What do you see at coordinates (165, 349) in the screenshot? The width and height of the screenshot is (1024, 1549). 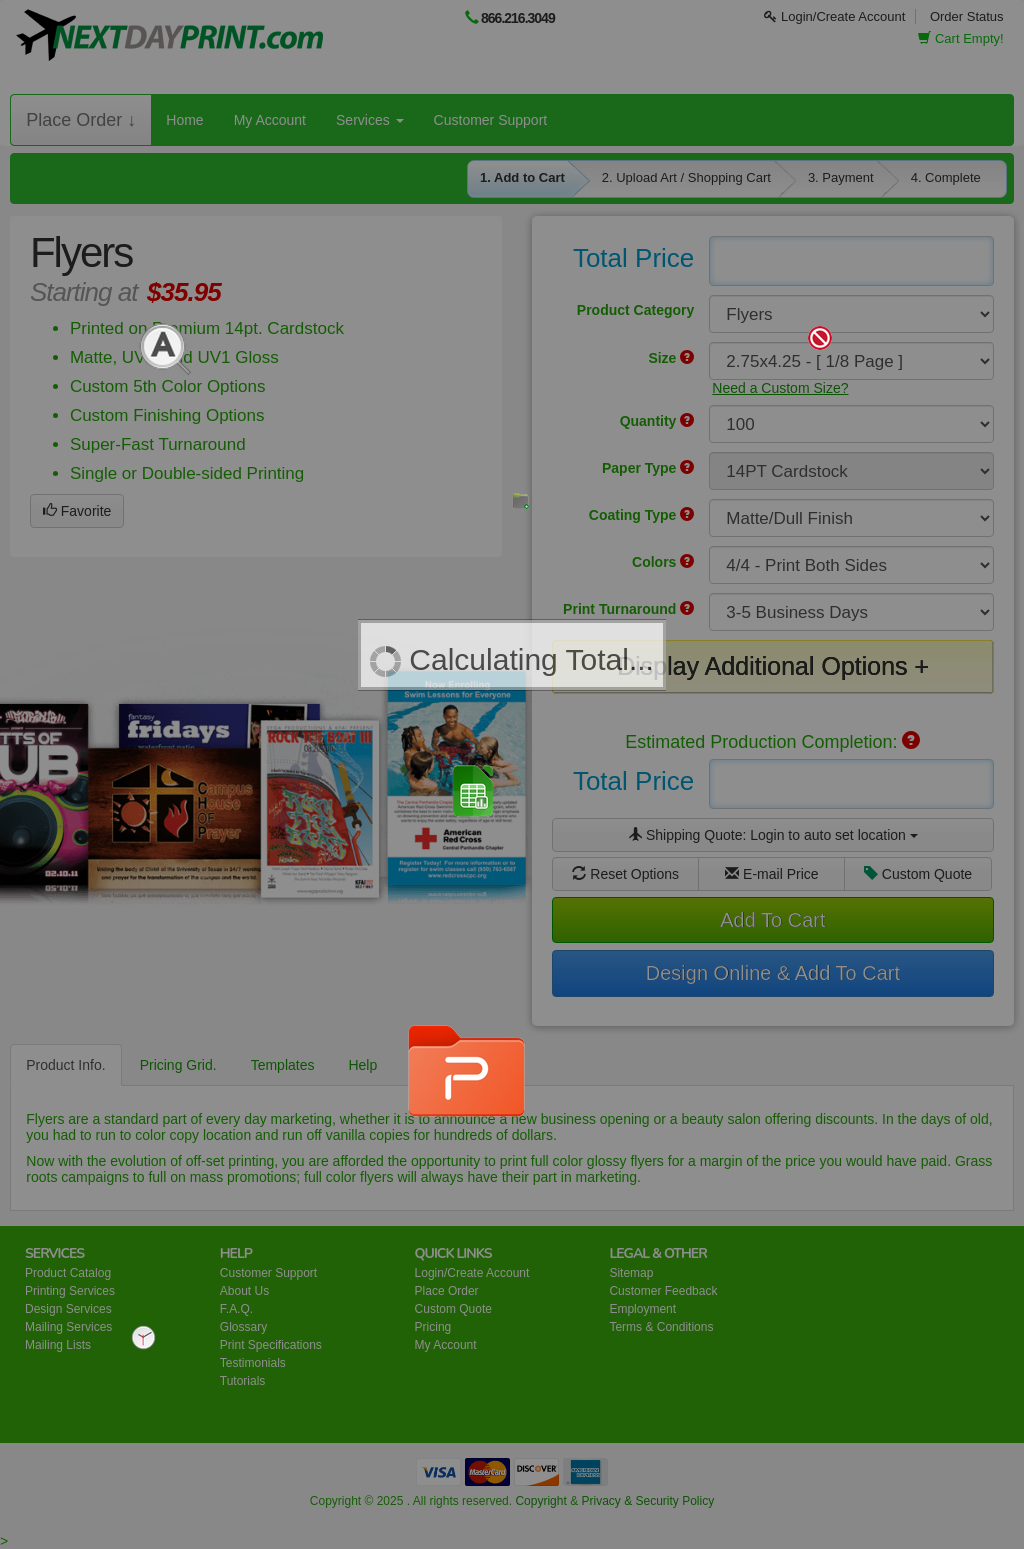 I see `find text or search within a document` at bounding box center [165, 349].